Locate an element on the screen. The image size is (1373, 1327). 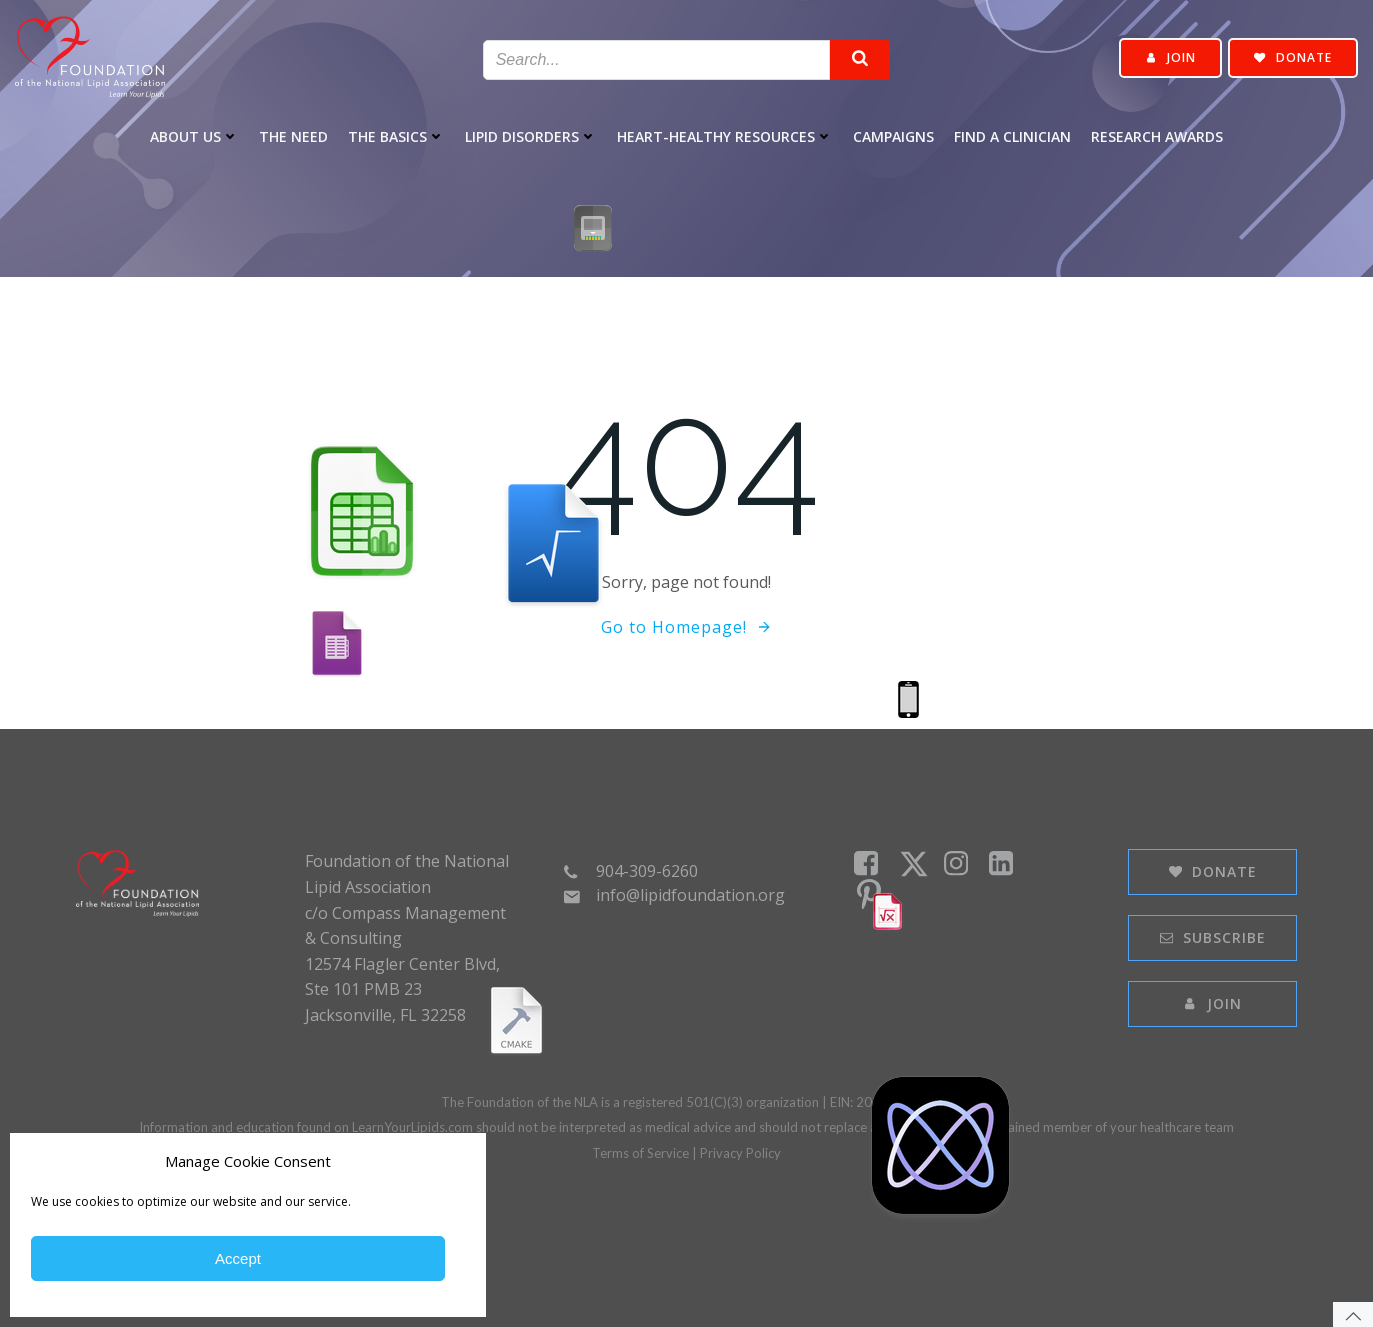
open ladybird web browser is located at coordinates (940, 1145).